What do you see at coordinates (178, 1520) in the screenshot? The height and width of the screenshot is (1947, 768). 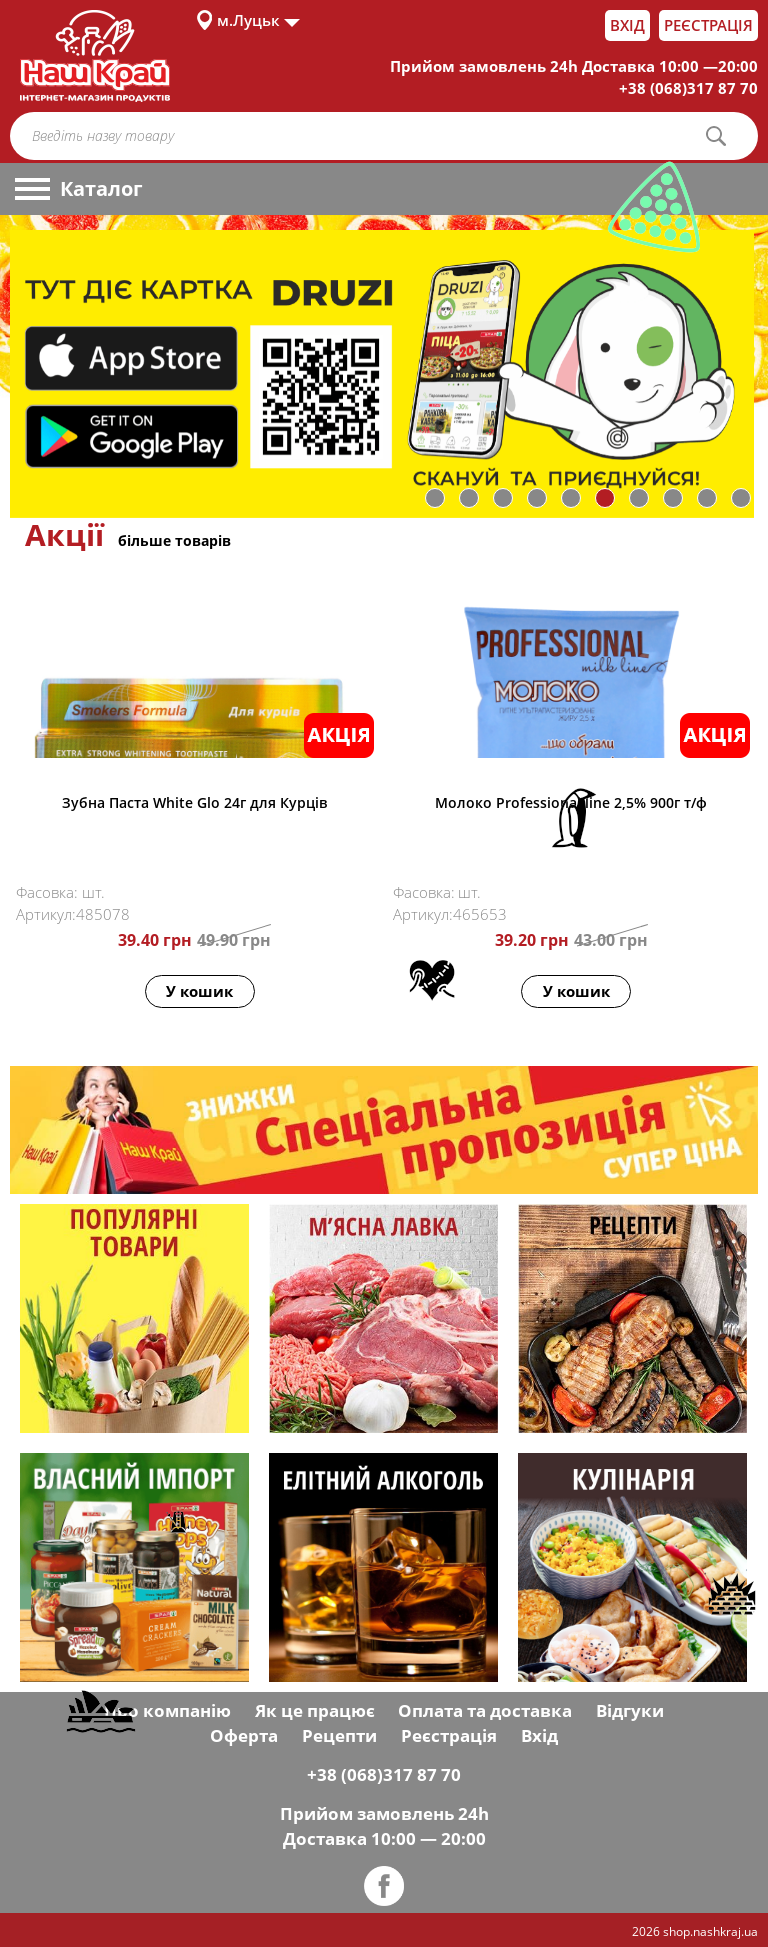 I see `set tempo or timing for music playback` at bounding box center [178, 1520].